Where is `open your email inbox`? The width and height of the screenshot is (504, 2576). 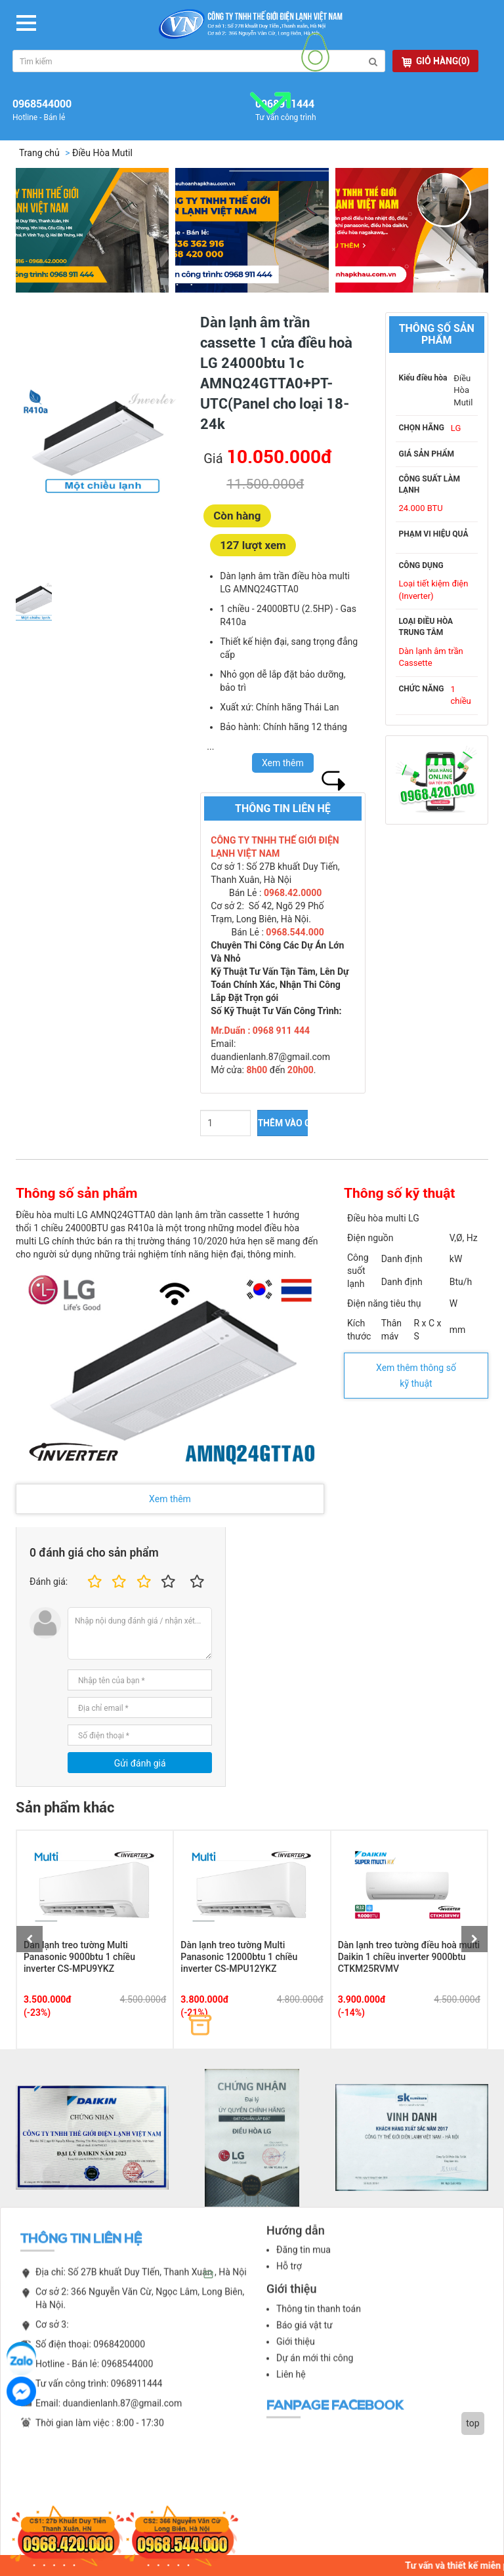 open your email inbox is located at coordinates (208, 2274).